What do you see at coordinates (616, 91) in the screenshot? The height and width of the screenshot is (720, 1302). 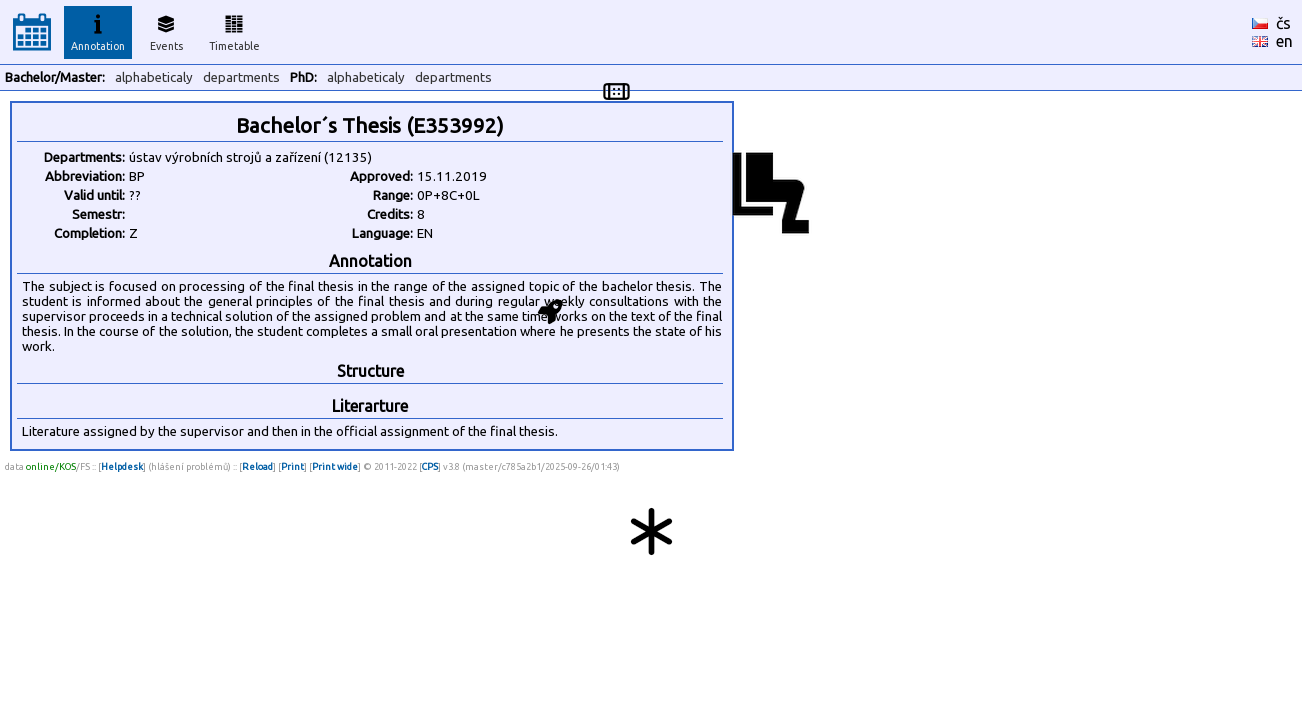 I see `access first aid or medical resources` at bounding box center [616, 91].